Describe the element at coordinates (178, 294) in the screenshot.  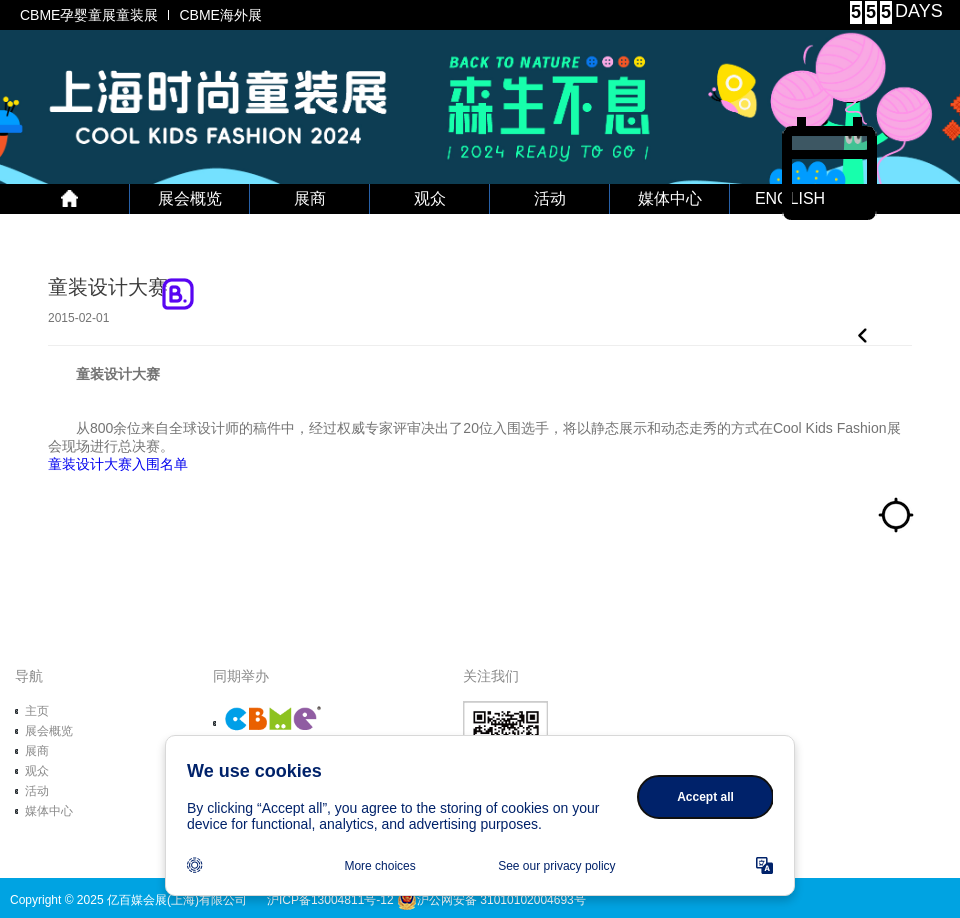
I see `visit booking.com` at that location.